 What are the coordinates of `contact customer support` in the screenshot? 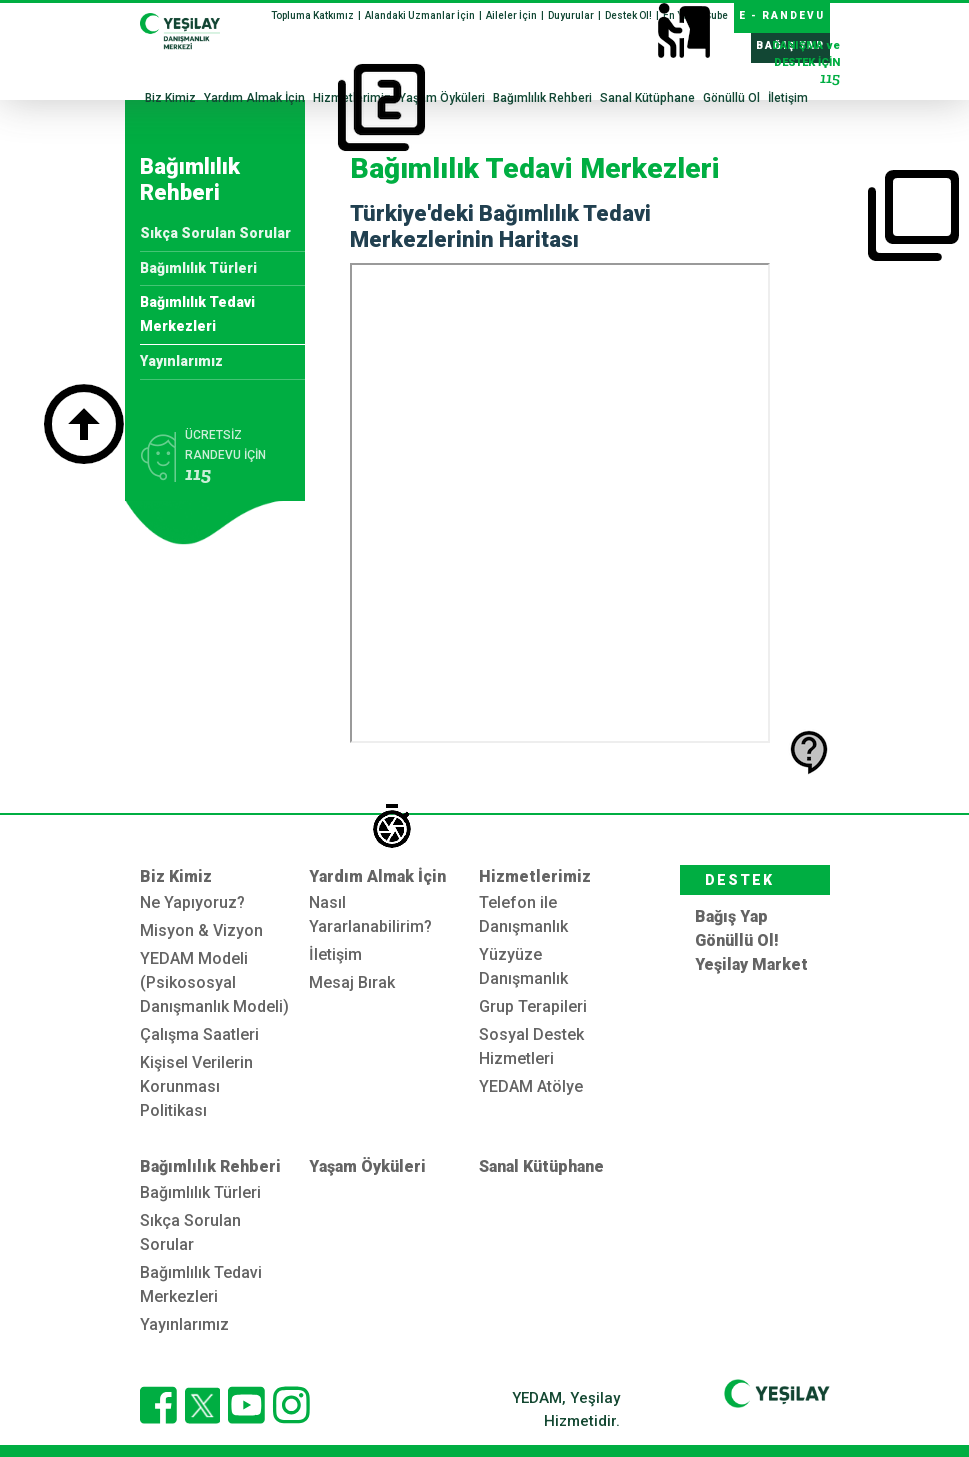 It's located at (810, 752).